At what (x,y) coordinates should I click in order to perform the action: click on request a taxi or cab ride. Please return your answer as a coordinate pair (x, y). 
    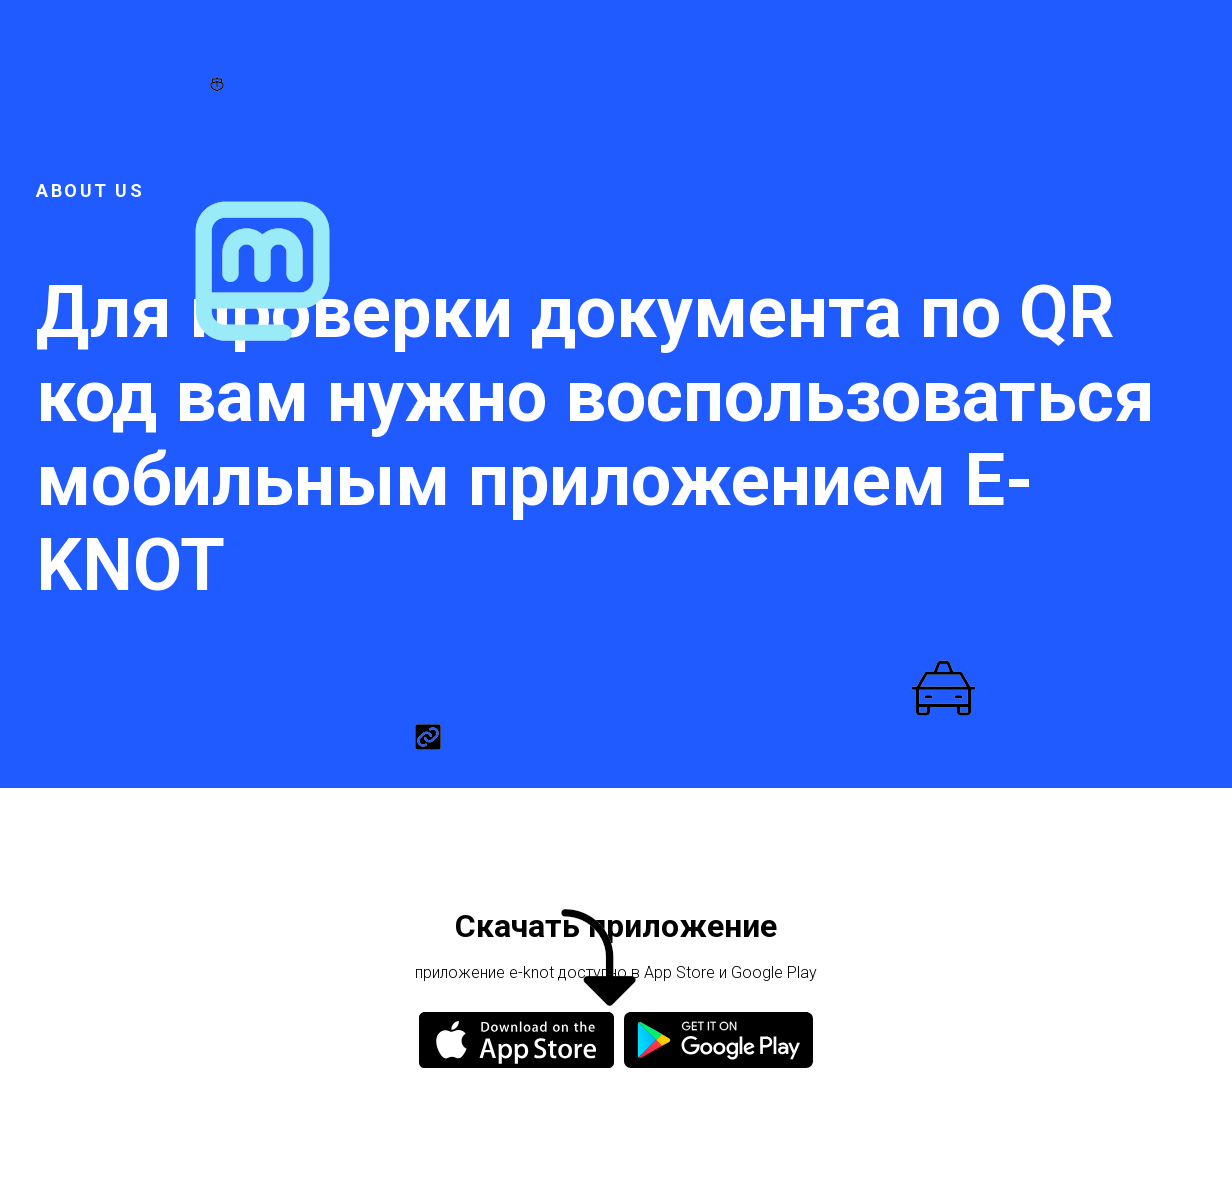
    Looking at the image, I should click on (943, 692).